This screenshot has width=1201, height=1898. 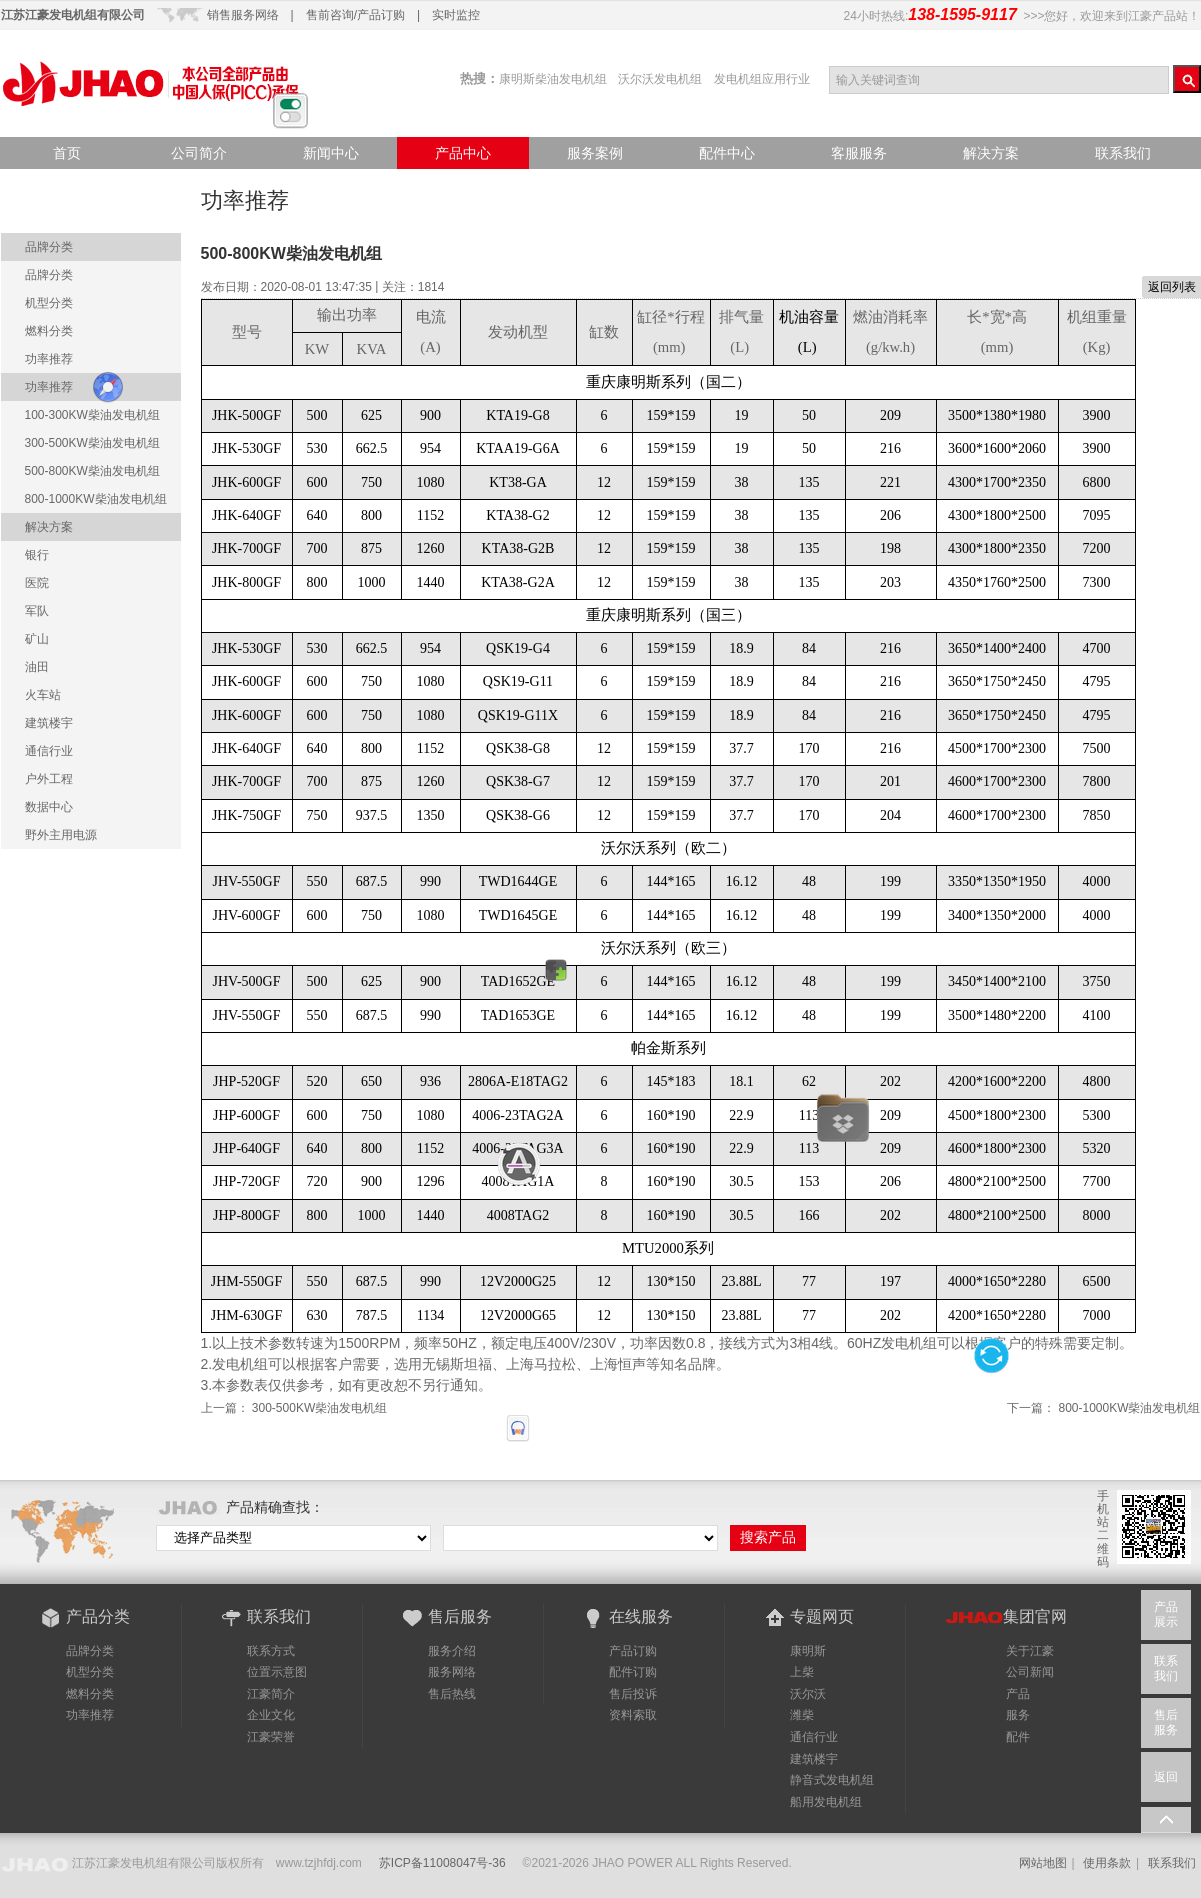 I want to click on open gnome tweaks settings, so click(x=290, y=110).